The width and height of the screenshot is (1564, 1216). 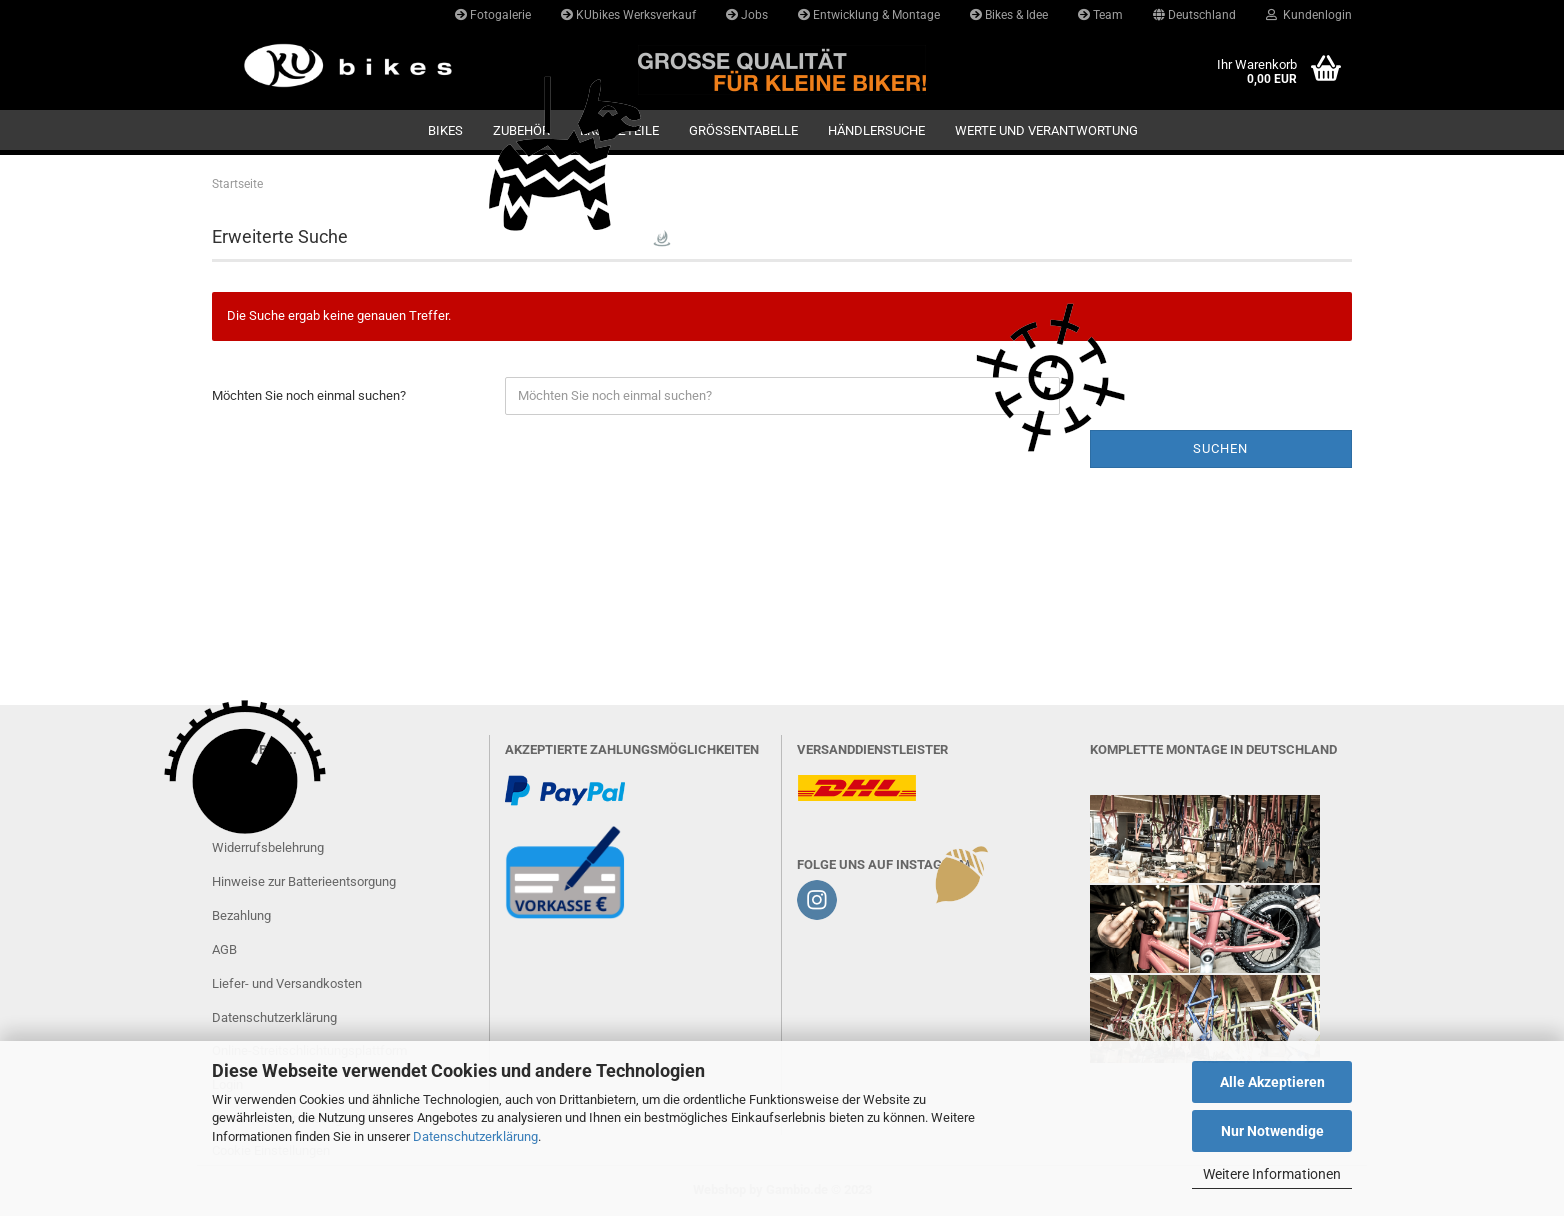 What do you see at coordinates (1050, 377) in the screenshot?
I see `target or aim at a specific point` at bounding box center [1050, 377].